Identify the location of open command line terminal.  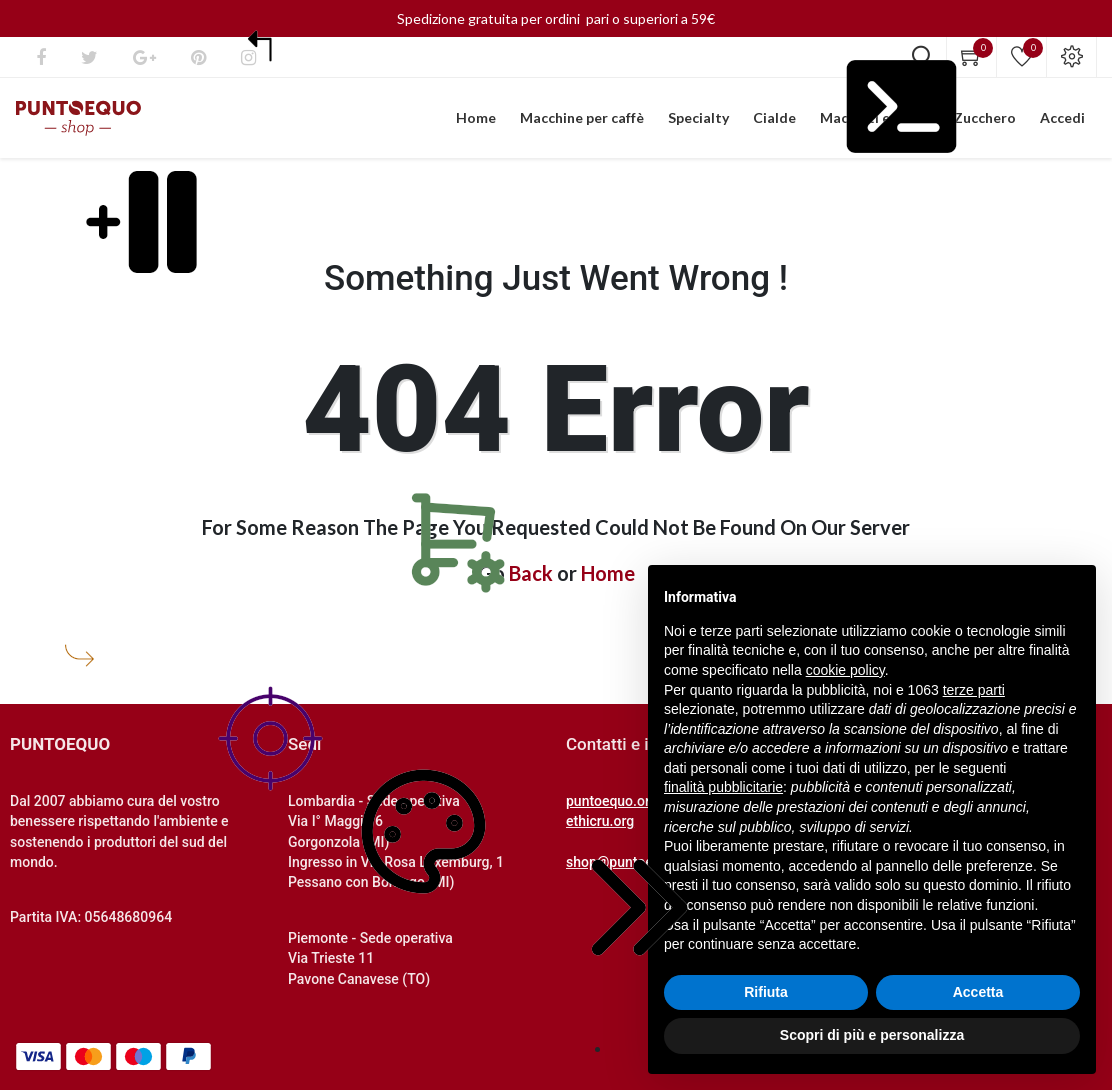
(901, 106).